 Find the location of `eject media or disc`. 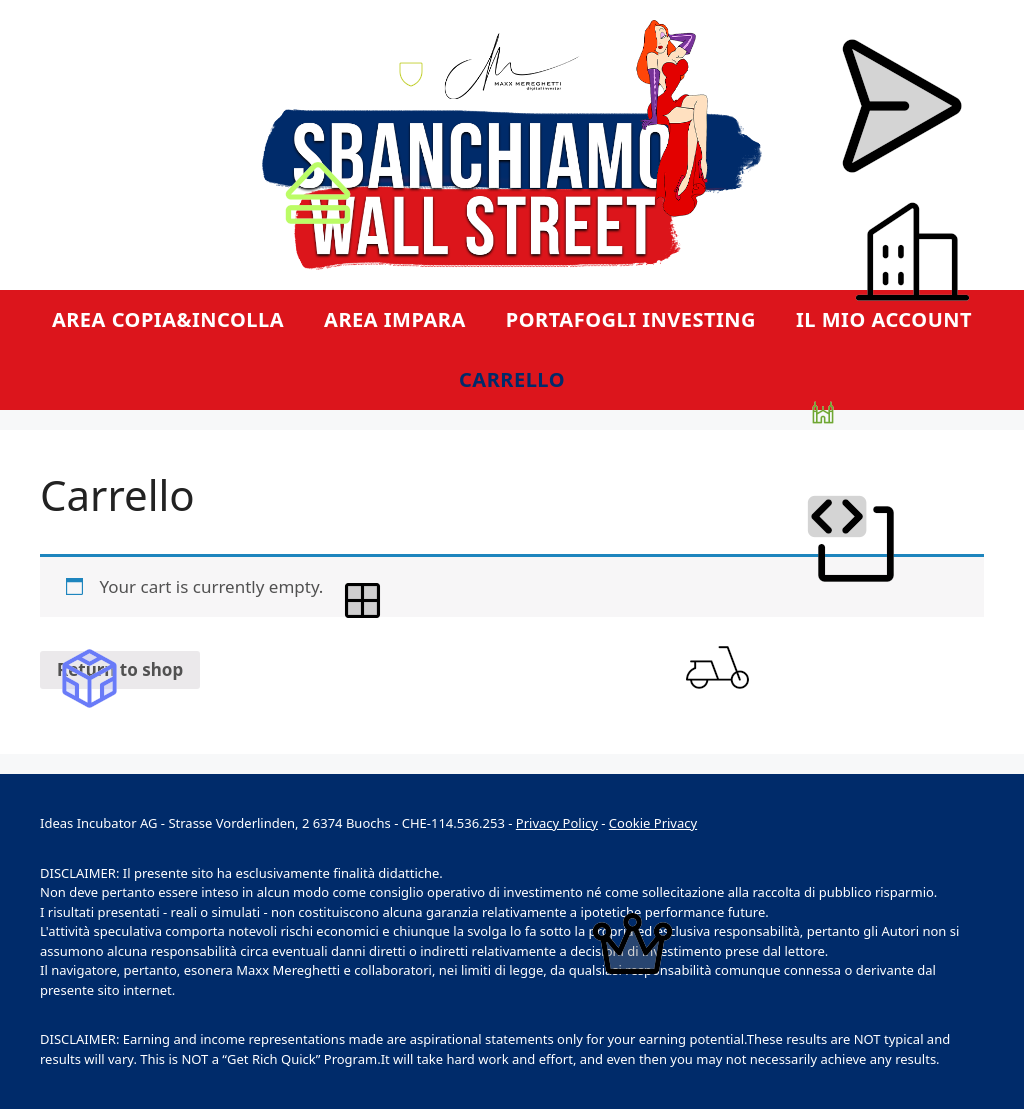

eject media or disc is located at coordinates (318, 197).